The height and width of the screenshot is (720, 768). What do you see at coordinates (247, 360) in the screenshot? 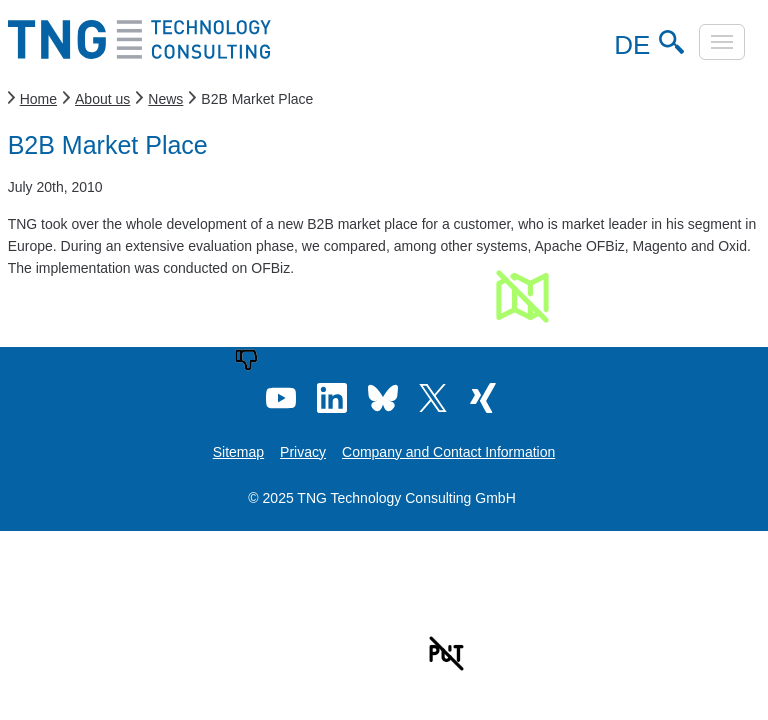
I see `dislike or downvote content` at bounding box center [247, 360].